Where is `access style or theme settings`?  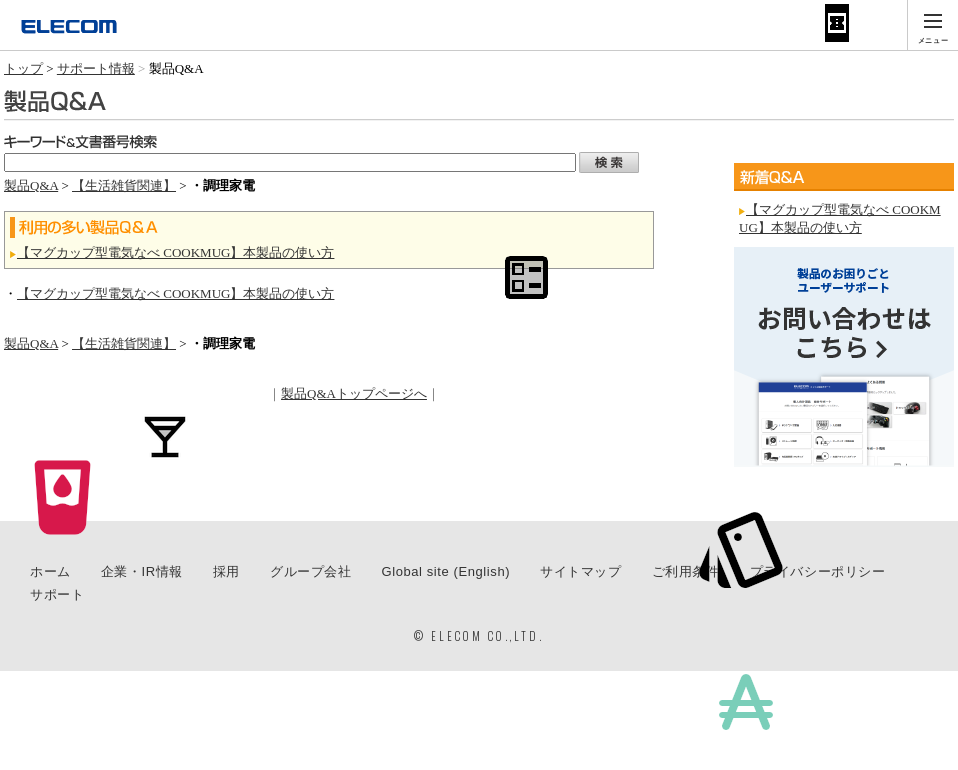
access style or theme settings is located at coordinates (742, 549).